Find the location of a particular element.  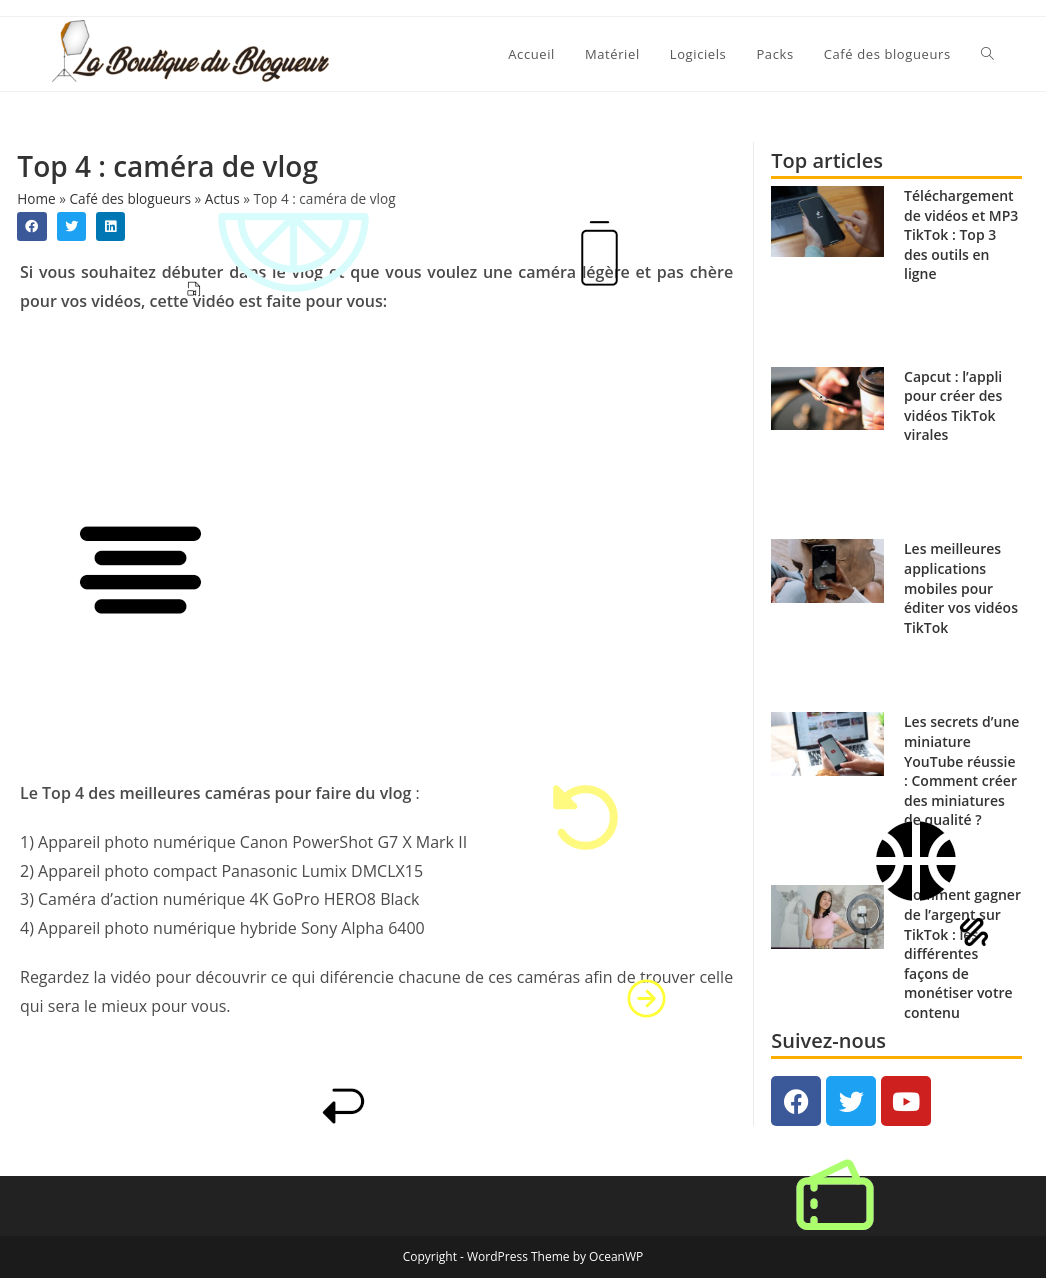

indicates battery is completely drained is located at coordinates (599, 254).